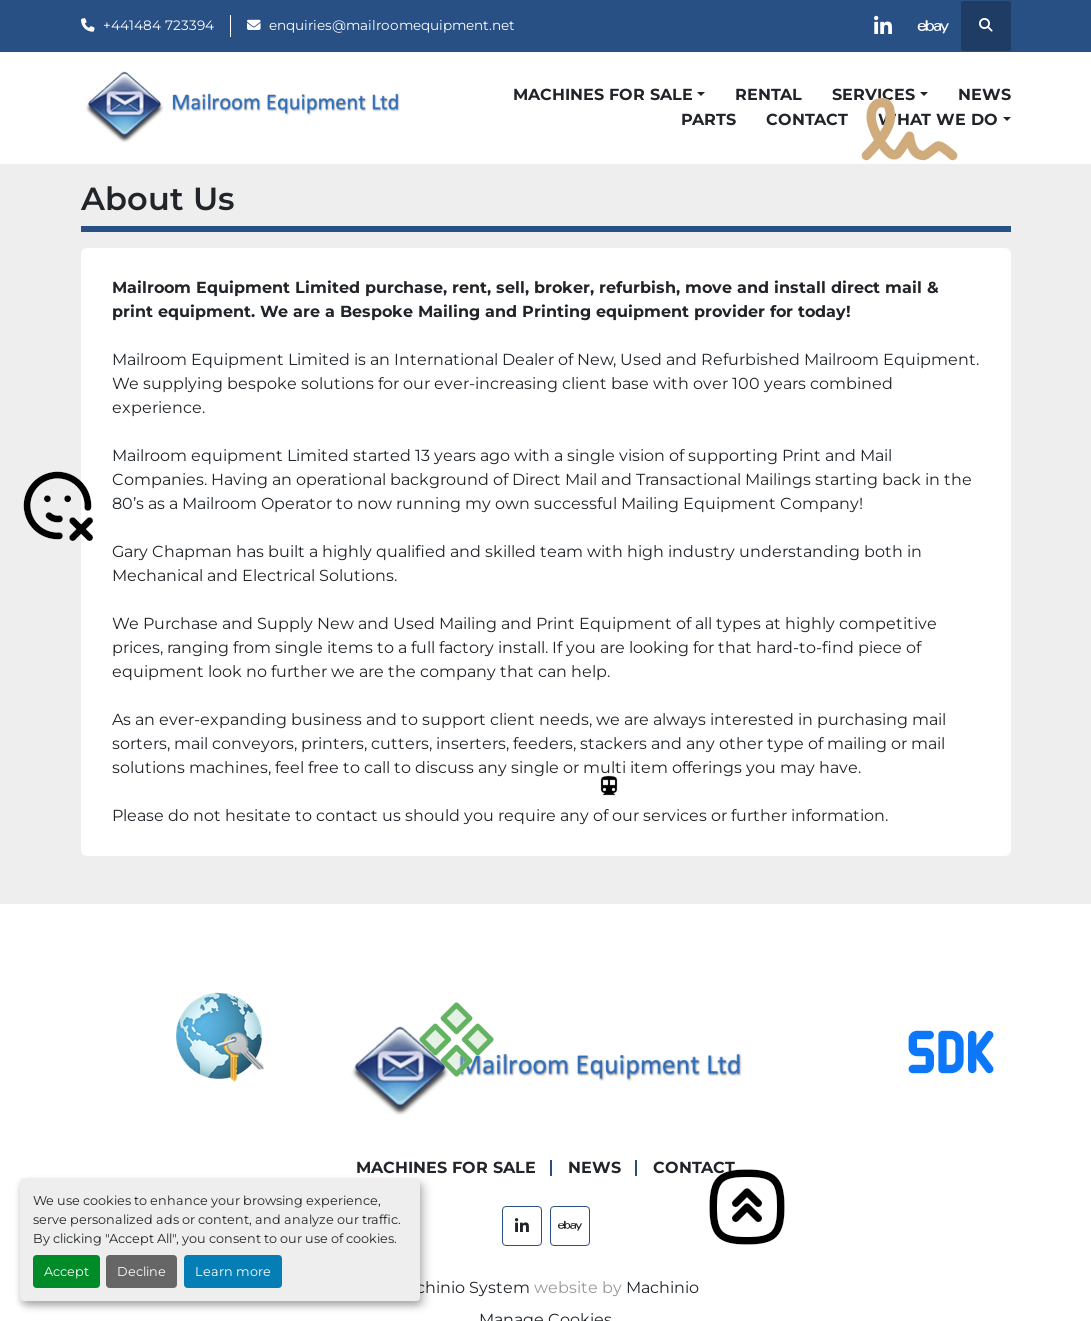 Image resolution: width=1091 pixels, height=1321 pixels. I want to click on access game or entertainment features, so click(456, 1039).